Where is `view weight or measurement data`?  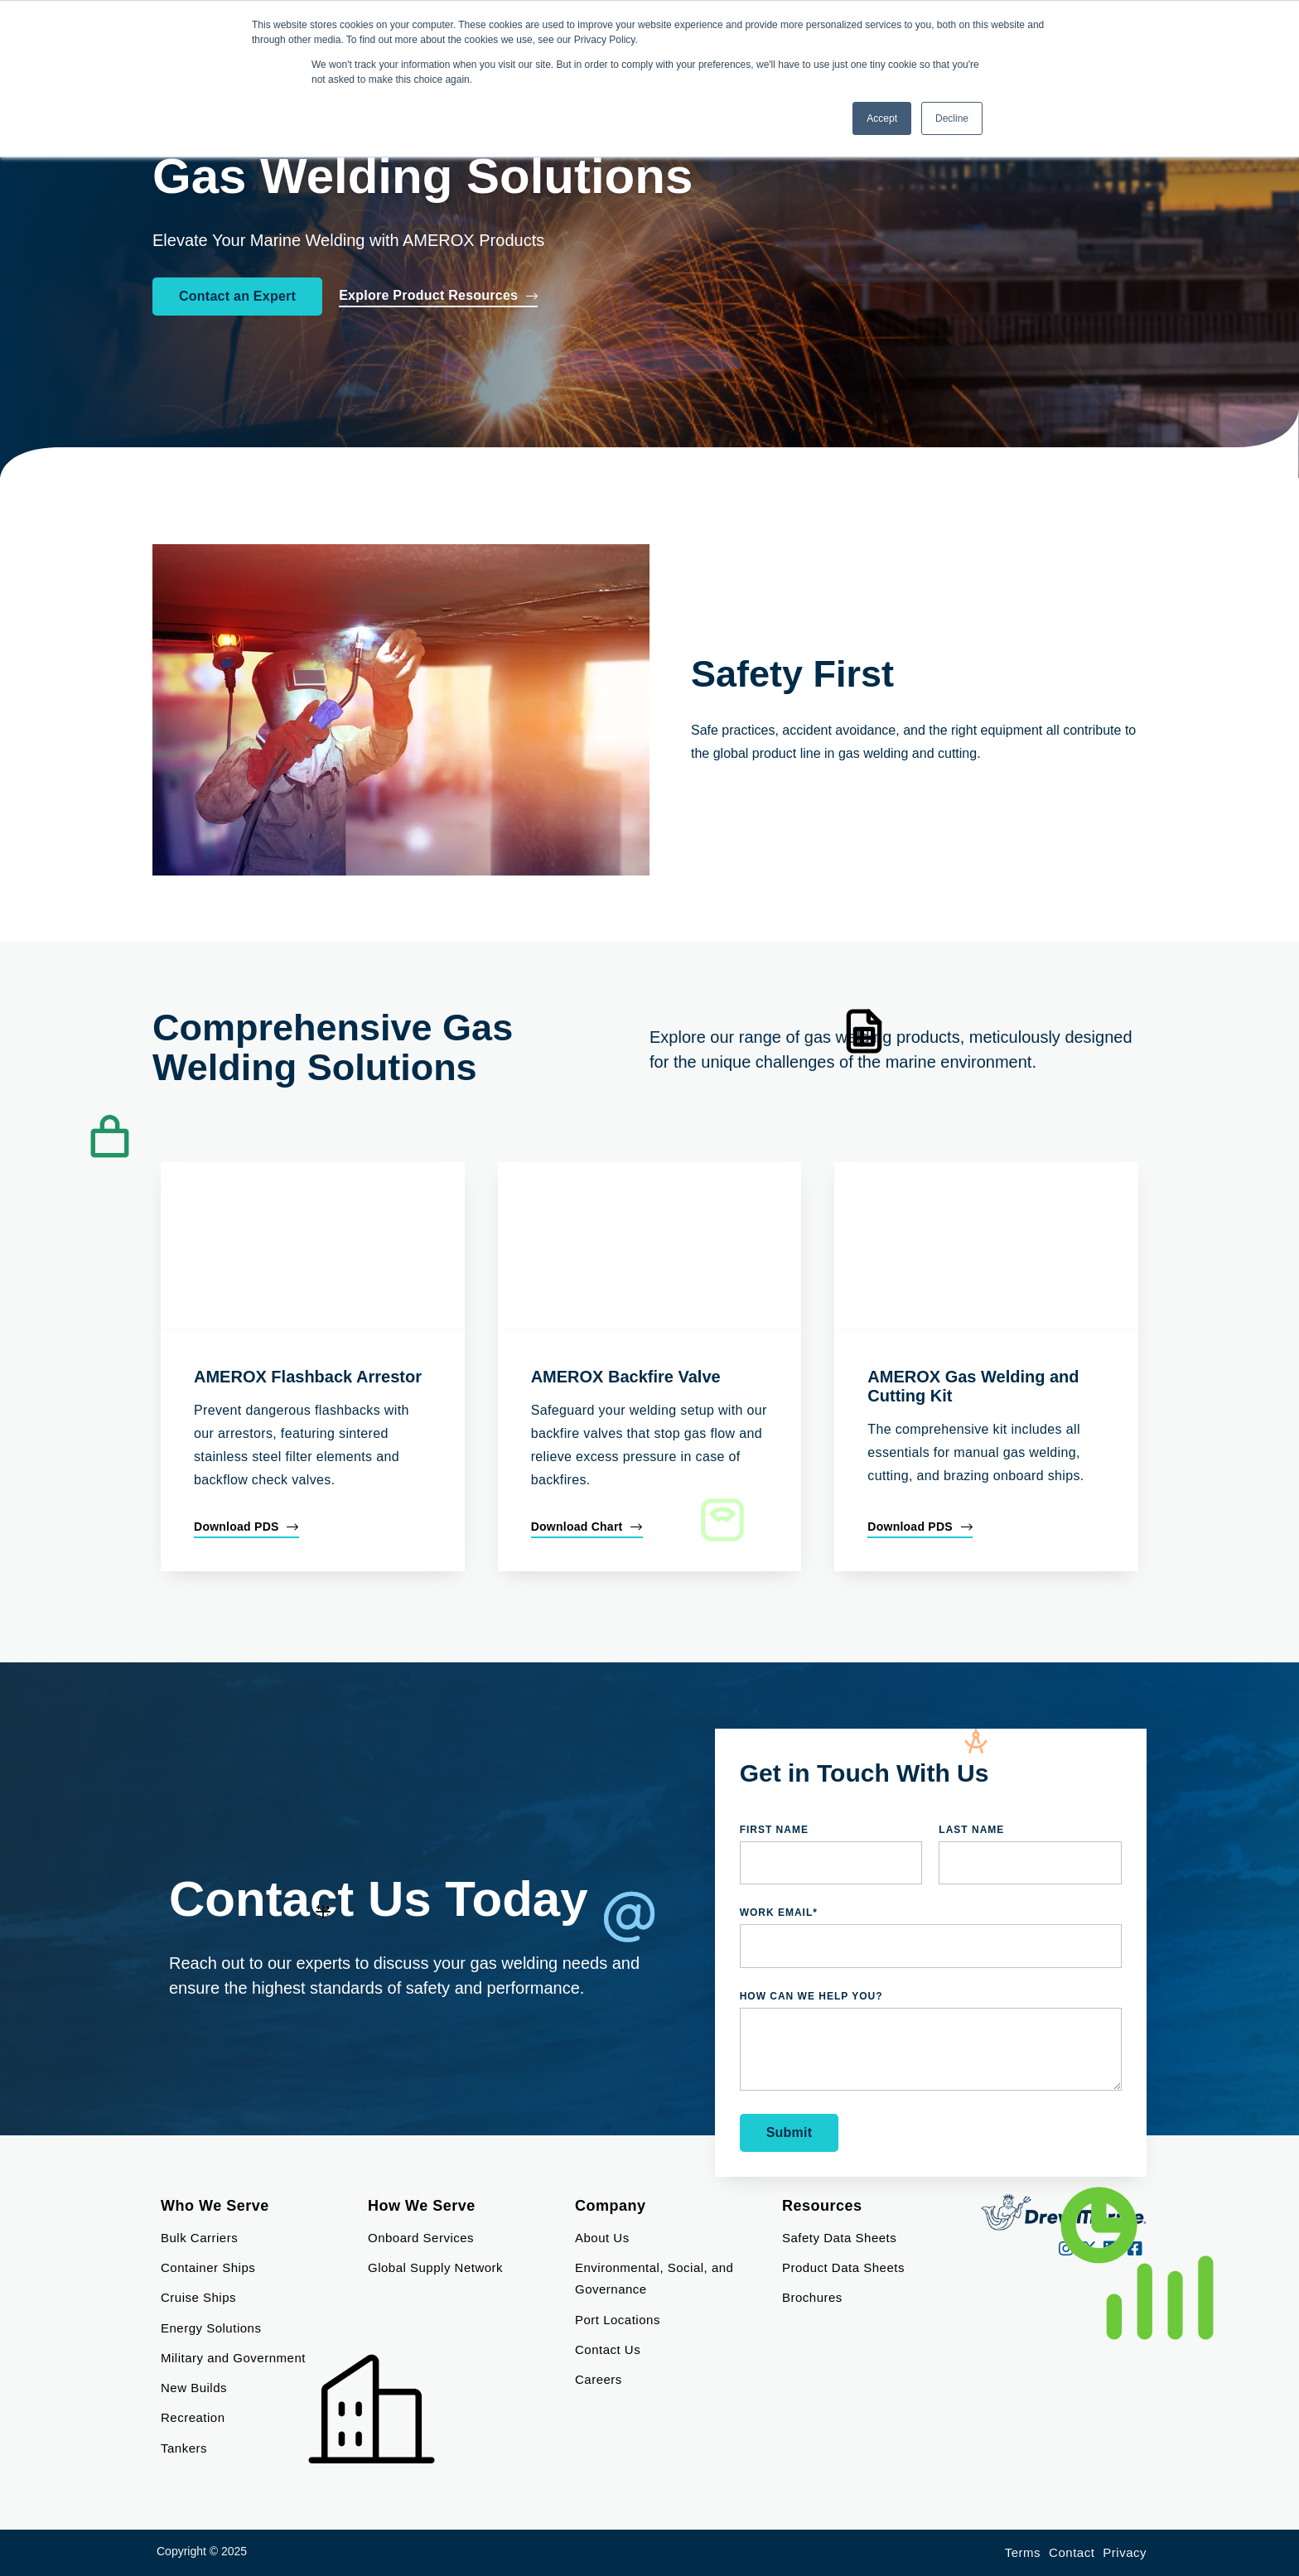
view weight or measurement data is located at coordinates (722, 1520).